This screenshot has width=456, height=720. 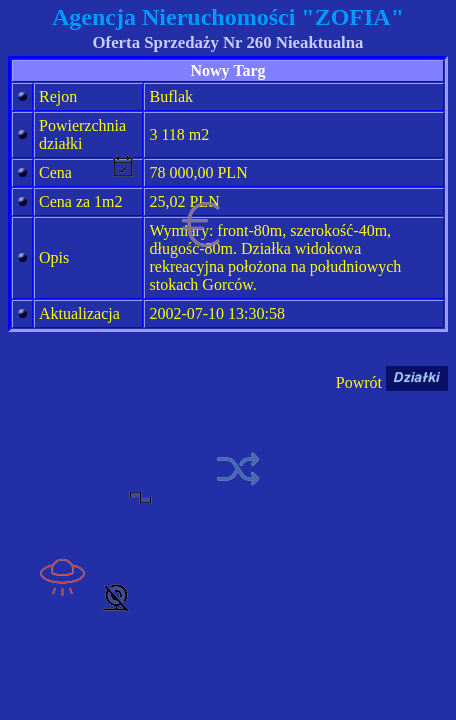 I want to click on webcam is disabled or turned off, so click(x=116, y=598).